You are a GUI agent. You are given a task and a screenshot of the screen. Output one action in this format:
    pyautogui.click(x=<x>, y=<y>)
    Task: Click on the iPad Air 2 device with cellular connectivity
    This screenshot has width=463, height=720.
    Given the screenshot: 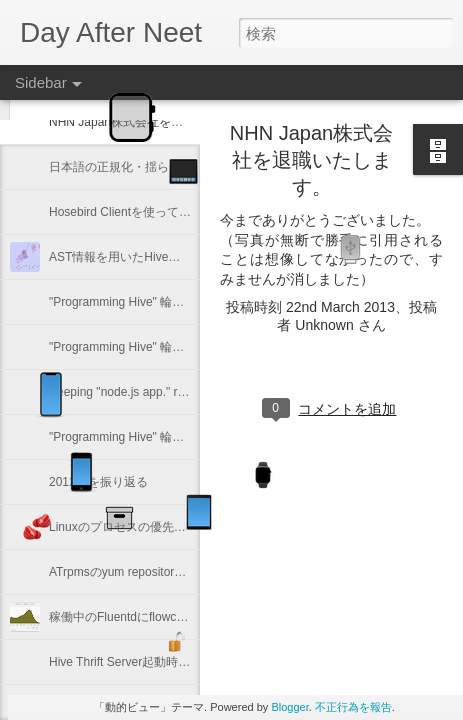 What is the action you would take?
    pyautogui.click(x=199, y=512)
    